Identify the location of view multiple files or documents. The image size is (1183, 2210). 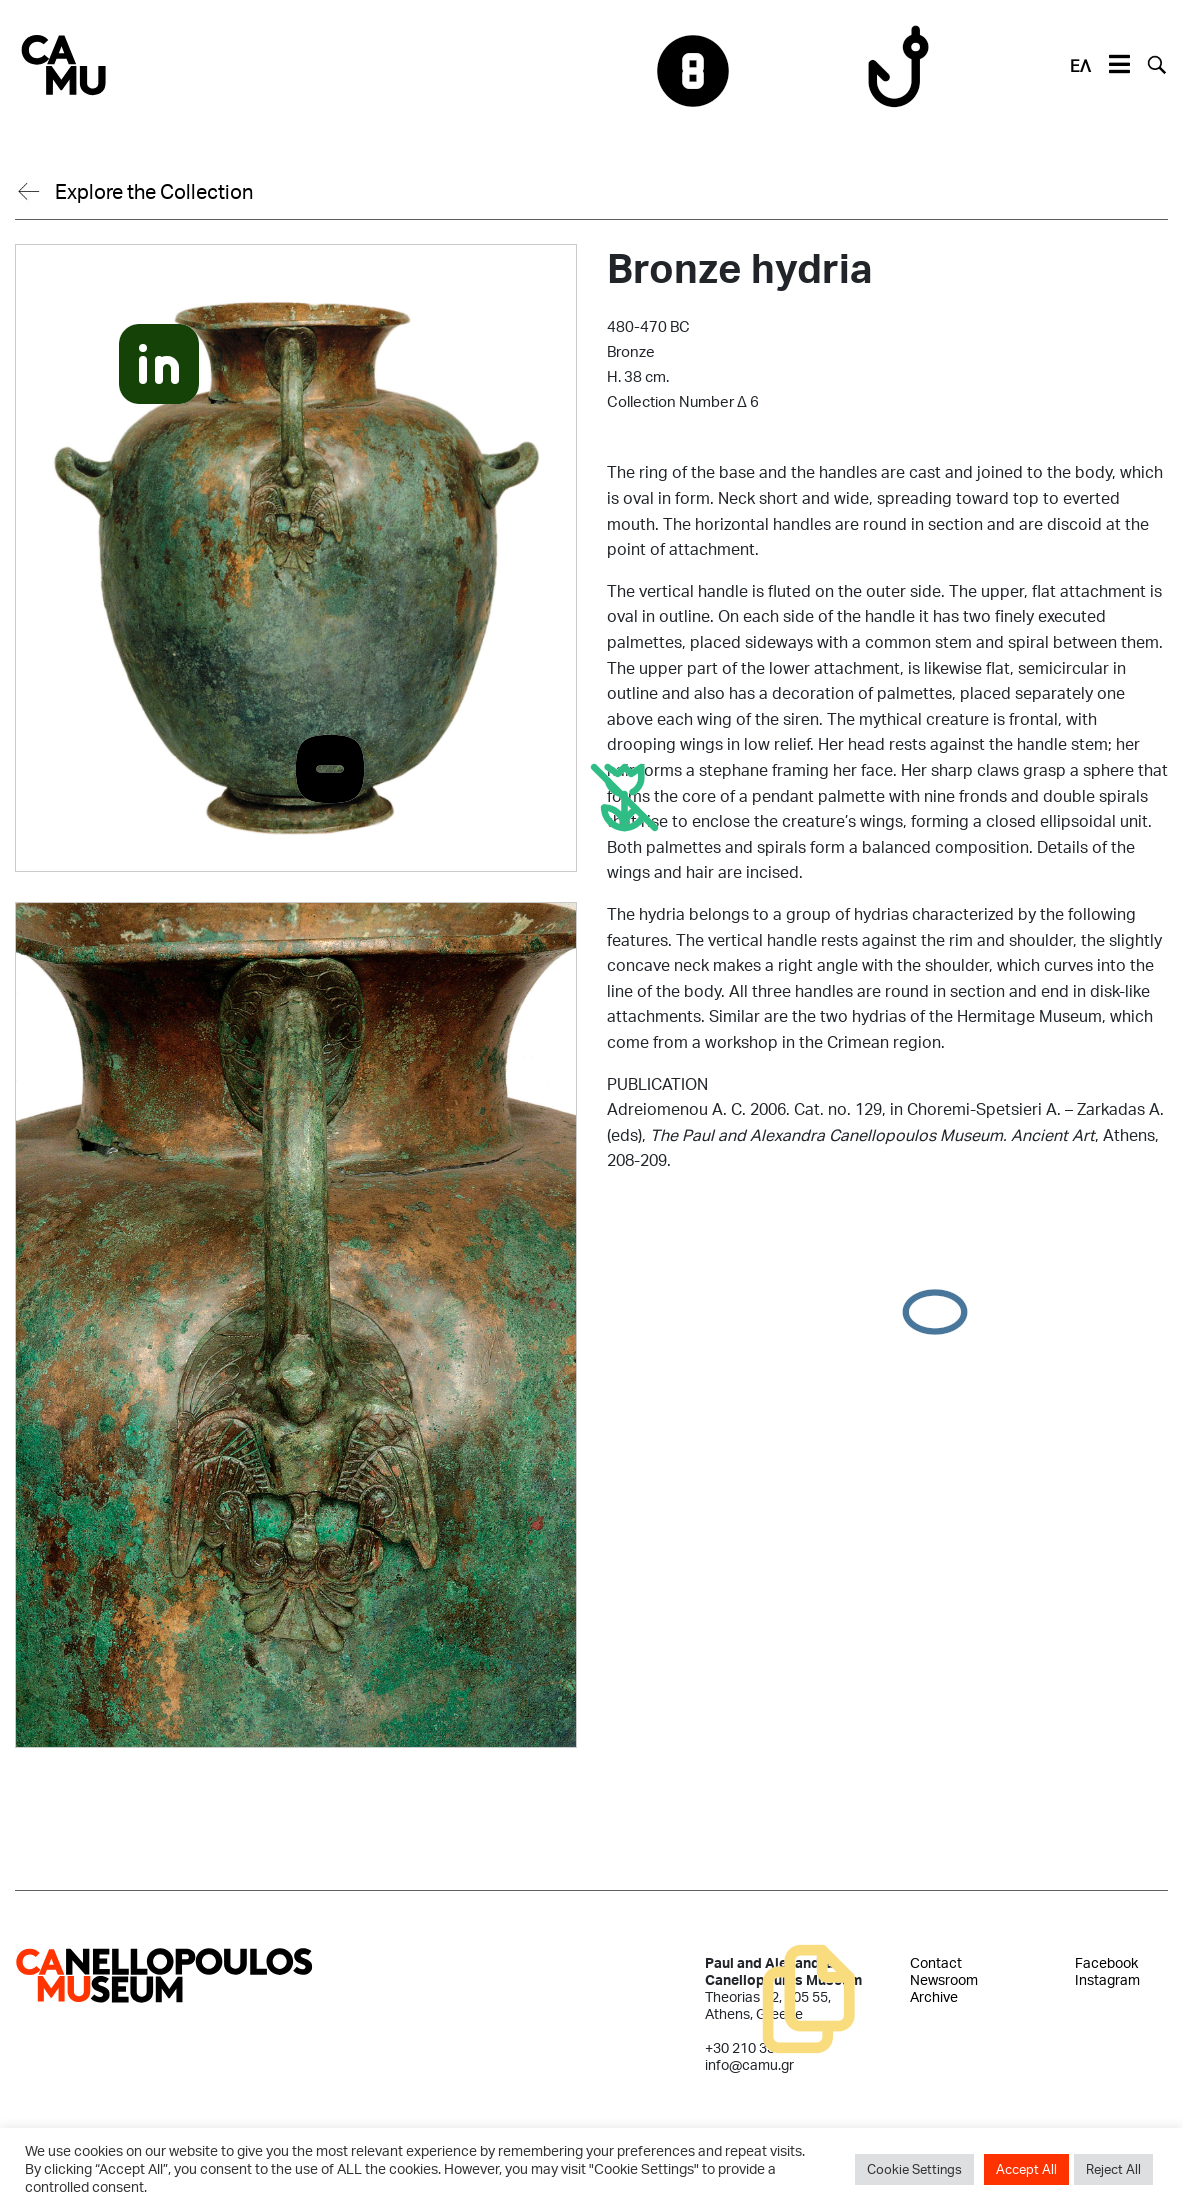
(806, 1999).